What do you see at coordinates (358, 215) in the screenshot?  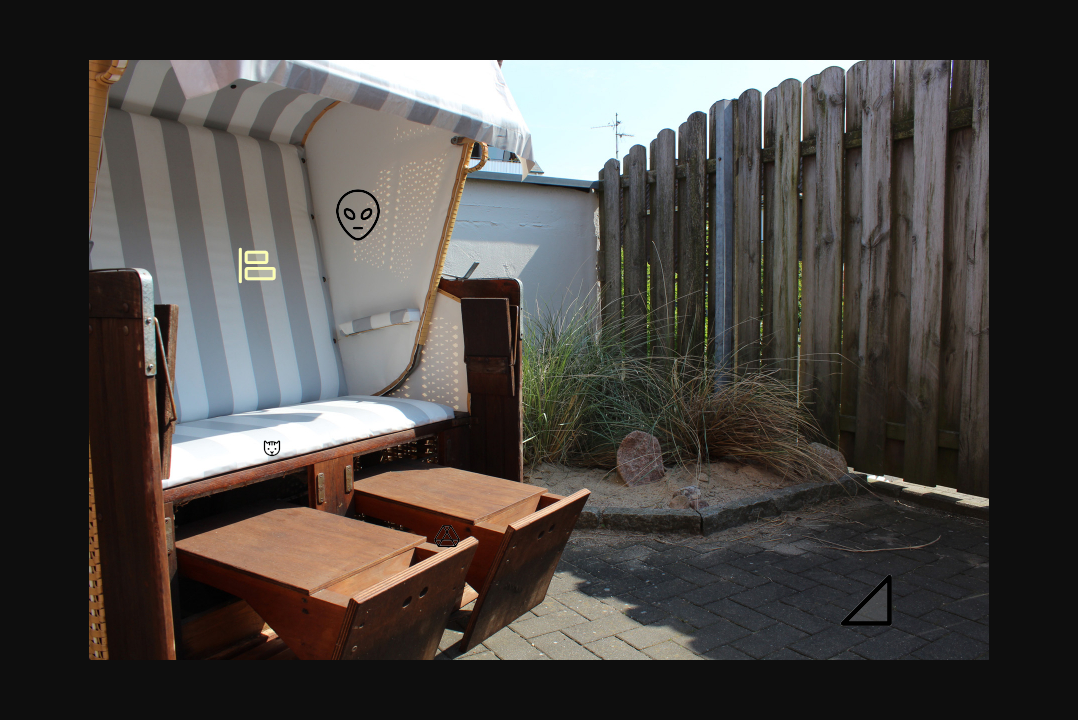 I see `alien or extraterrestrial theme indicator` at bounding box center [358, 215].